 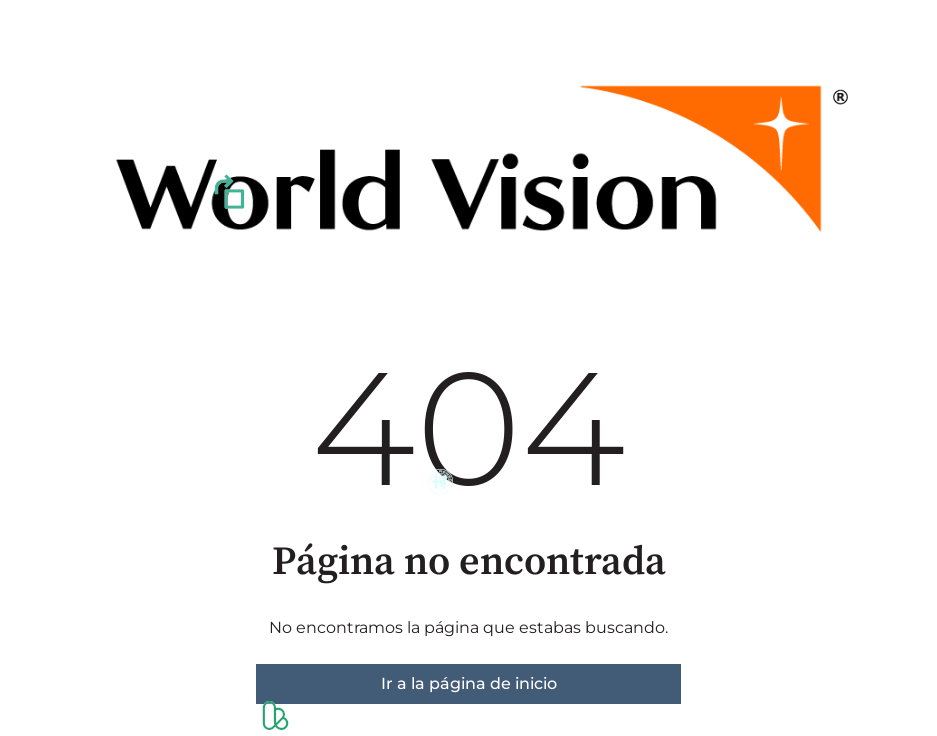 I want to click on rotate element clockwise, so click(x=229, y=192).